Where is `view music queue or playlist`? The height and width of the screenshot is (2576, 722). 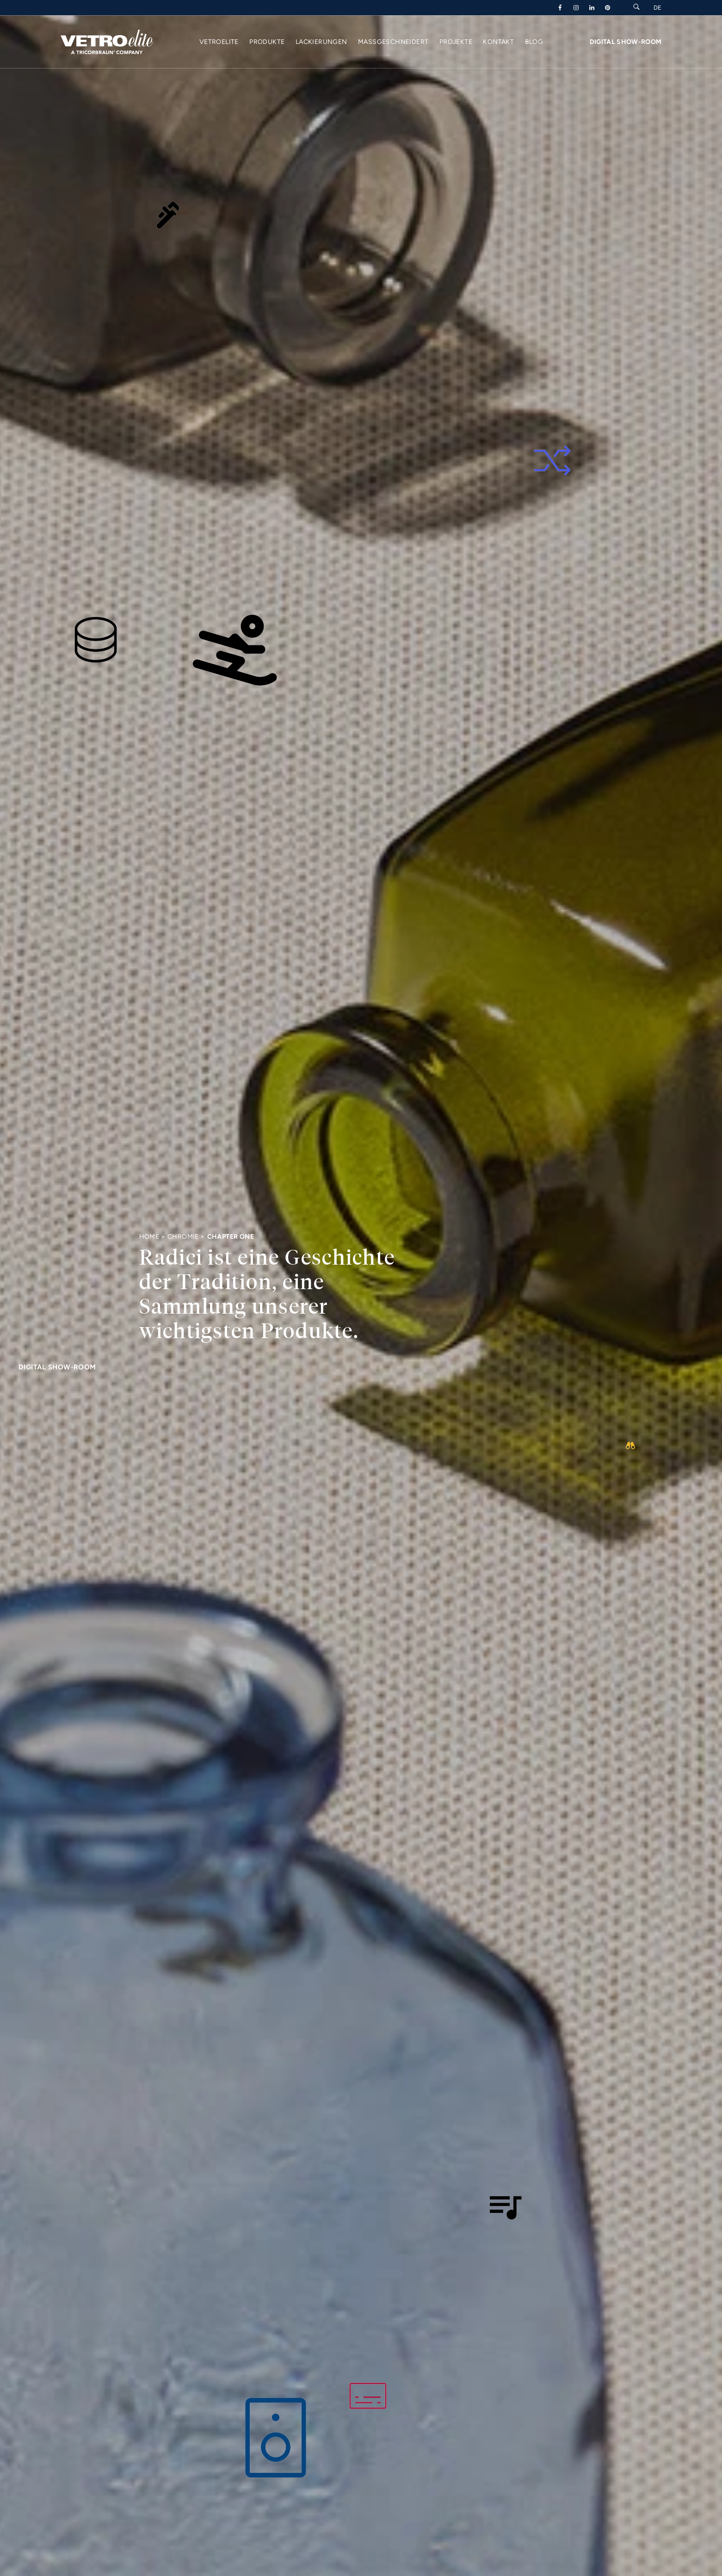 view music queue or playlist is located at coordinates (505, 2206).